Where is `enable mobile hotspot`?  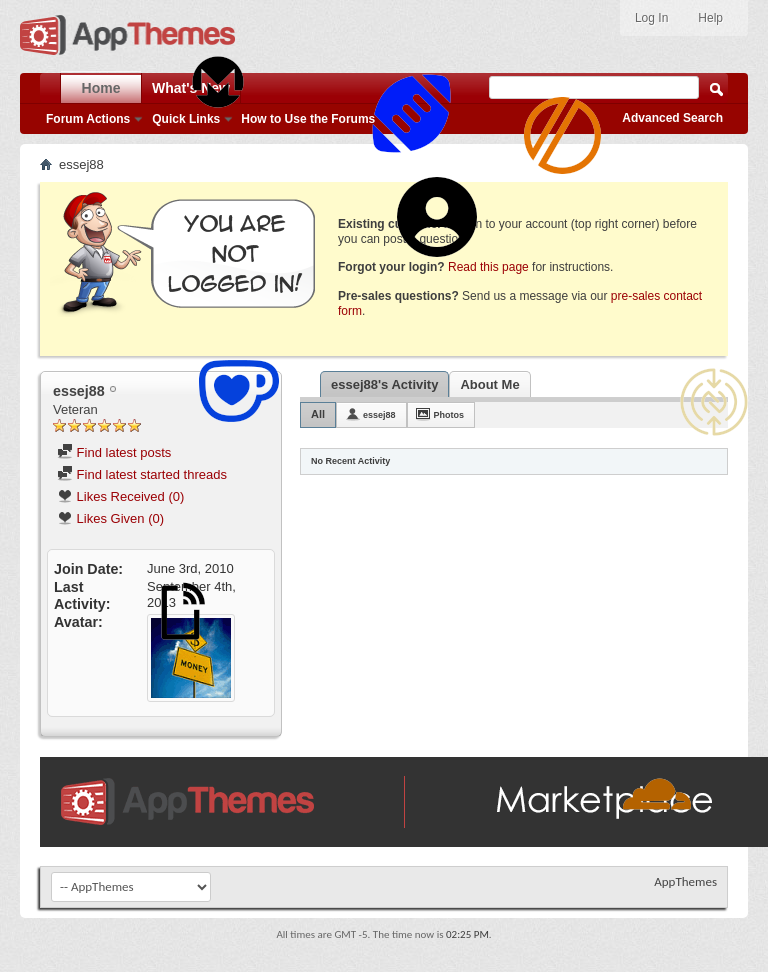
enable mobile hotspot is located at coordinates (180, 612).